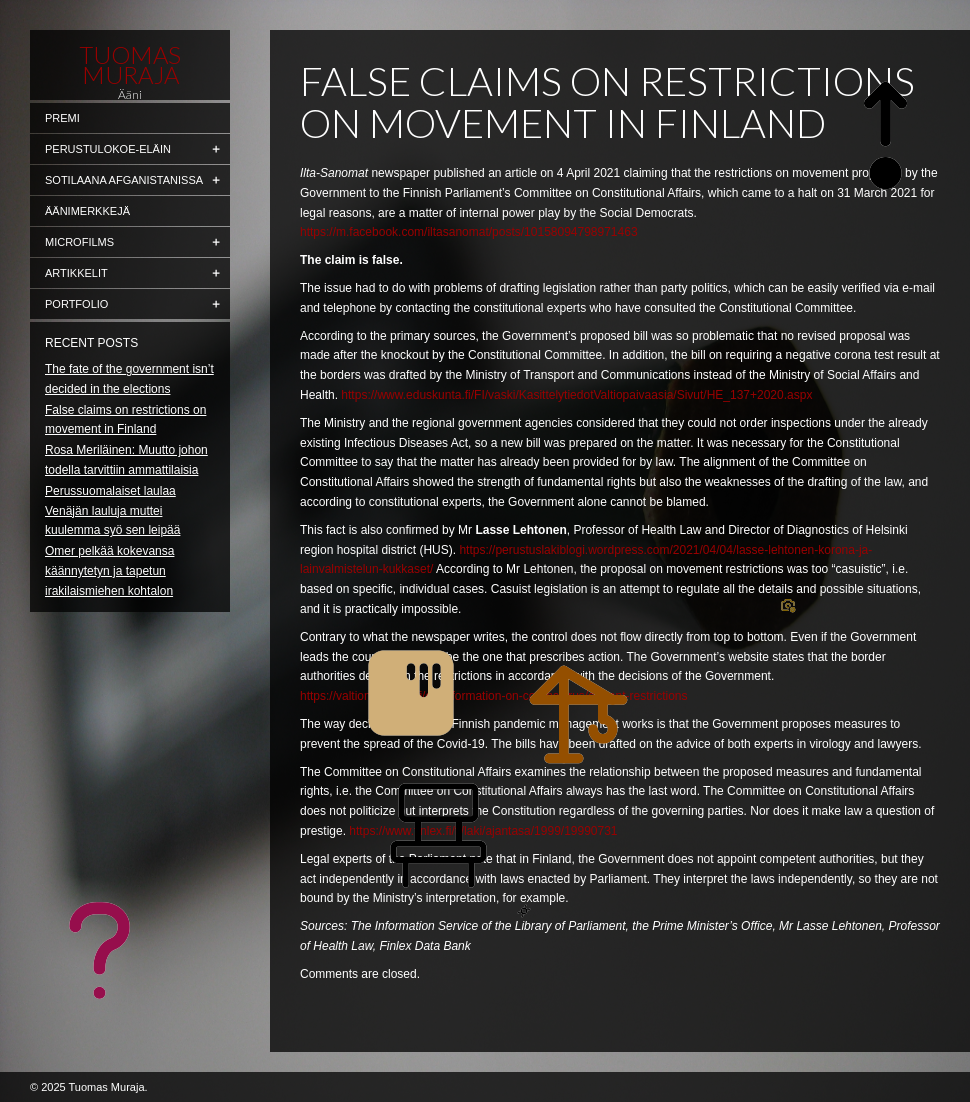 Image resolution: width=970 pixels, height=1102 pixels. I want to click on cancel photo capture, so click(788, 605).